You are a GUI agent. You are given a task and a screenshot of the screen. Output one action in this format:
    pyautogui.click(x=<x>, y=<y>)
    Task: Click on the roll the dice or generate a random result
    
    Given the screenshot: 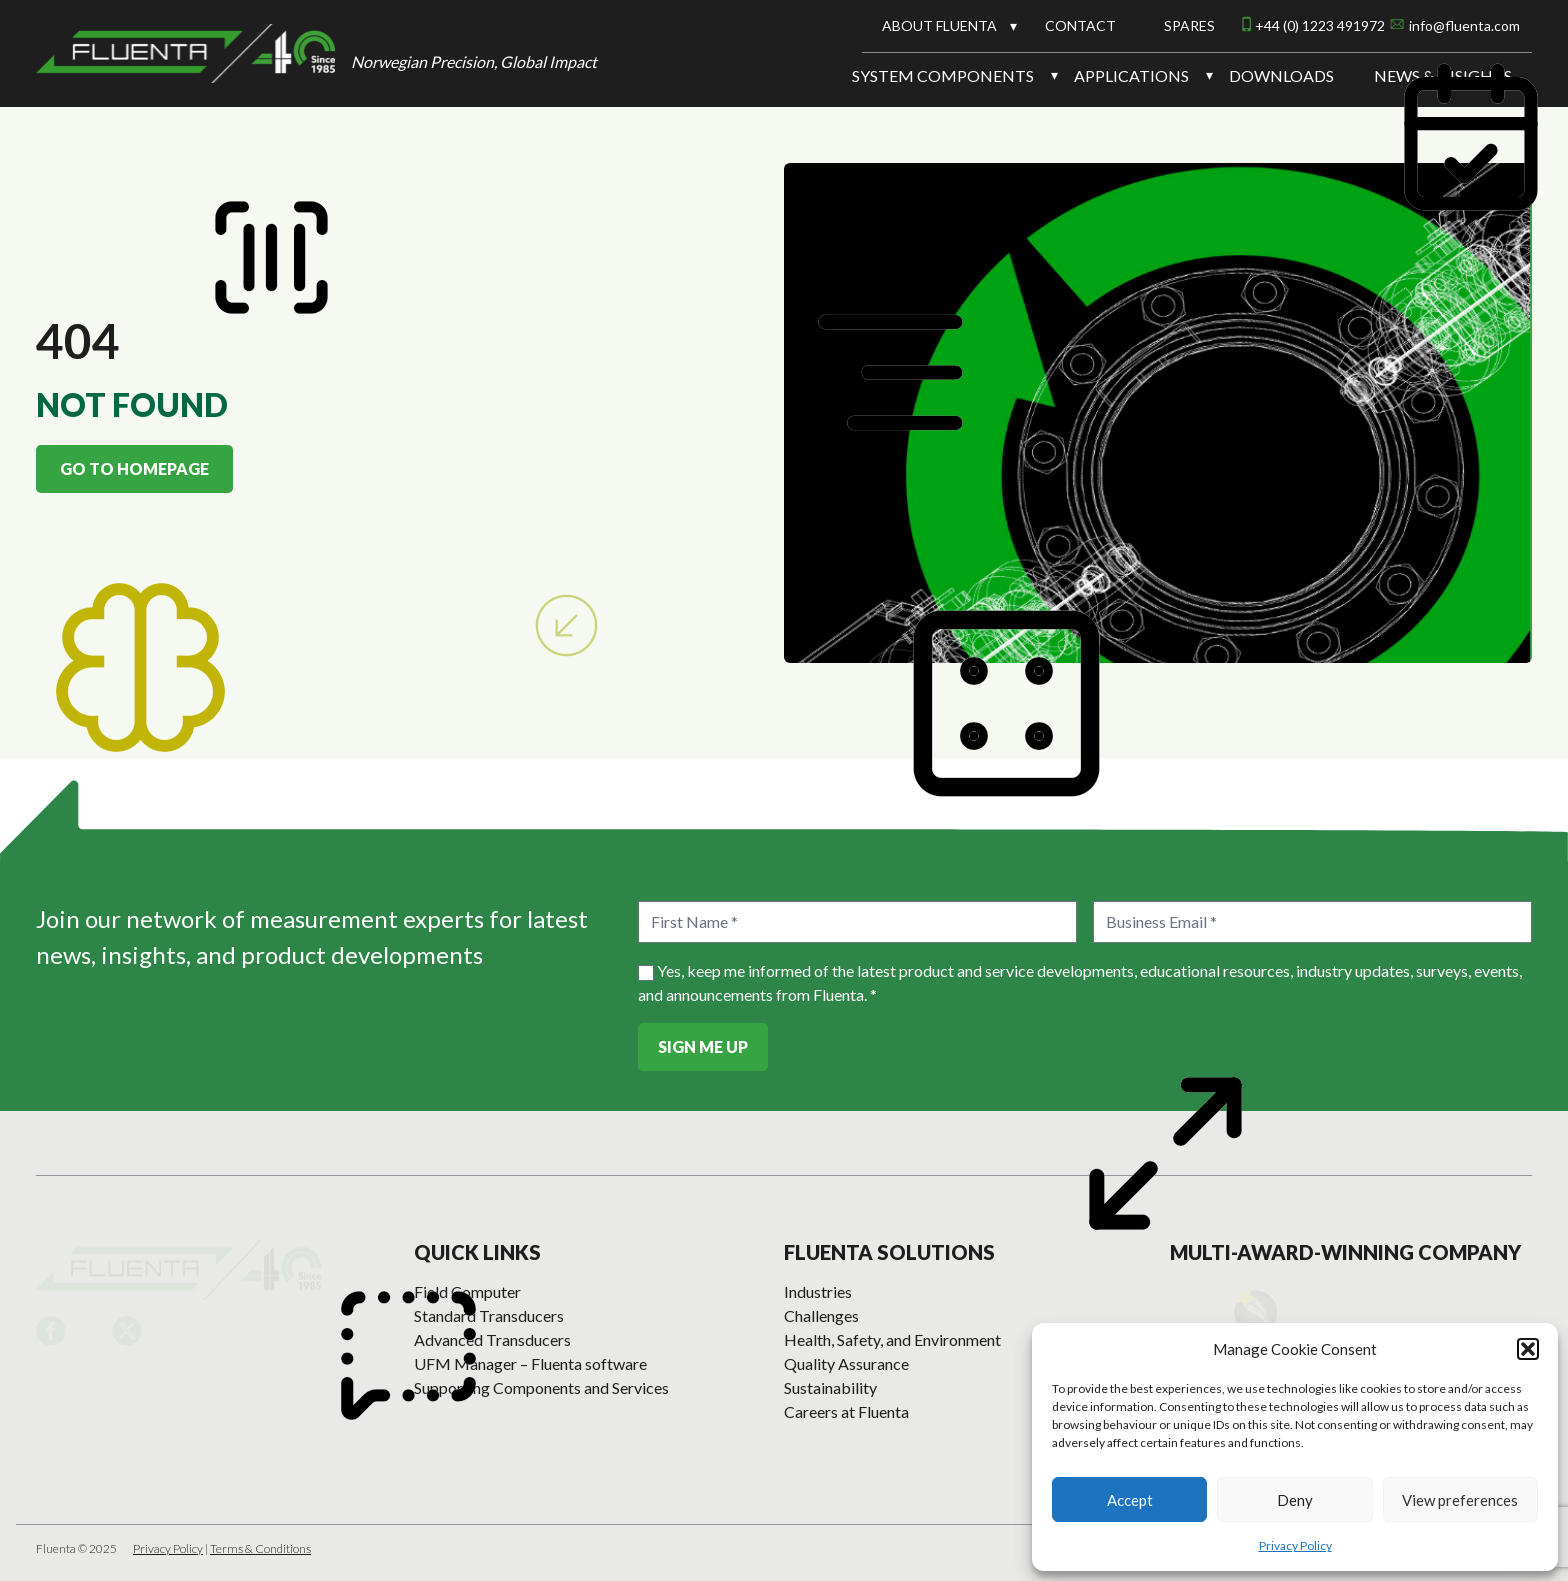 What is the action you would take?
    pyautogui.click(x=1006, y=703)
    